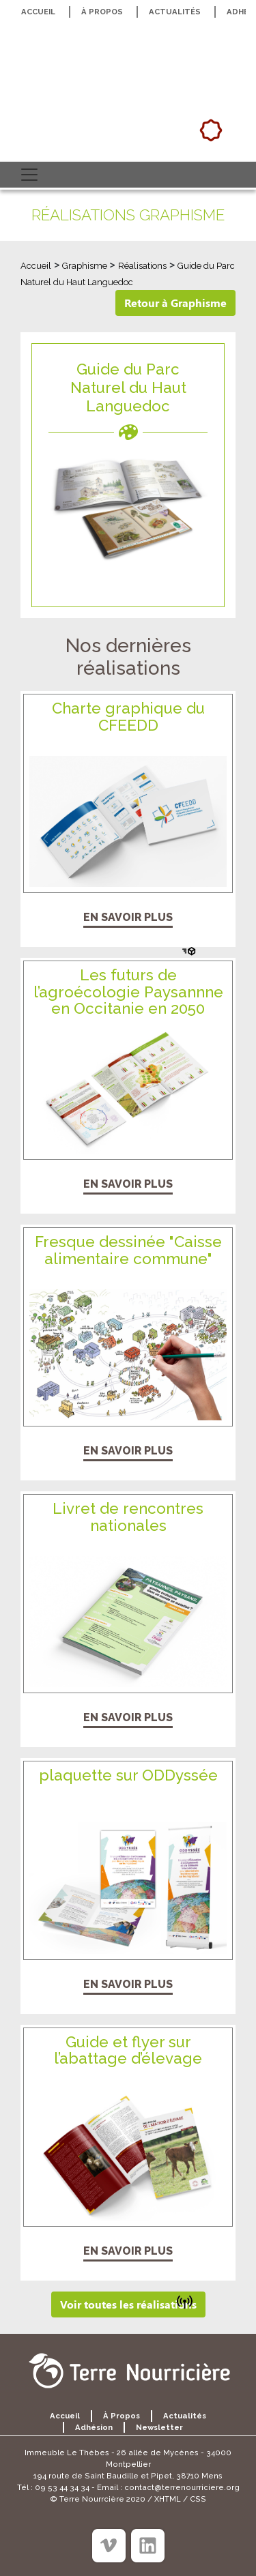 Image resolution: width=256 pixels, height=2576 pixels. Describe the element at coordinates (211, 130) in the screenshot. I see `indicates verified or authenticated content` at that location.